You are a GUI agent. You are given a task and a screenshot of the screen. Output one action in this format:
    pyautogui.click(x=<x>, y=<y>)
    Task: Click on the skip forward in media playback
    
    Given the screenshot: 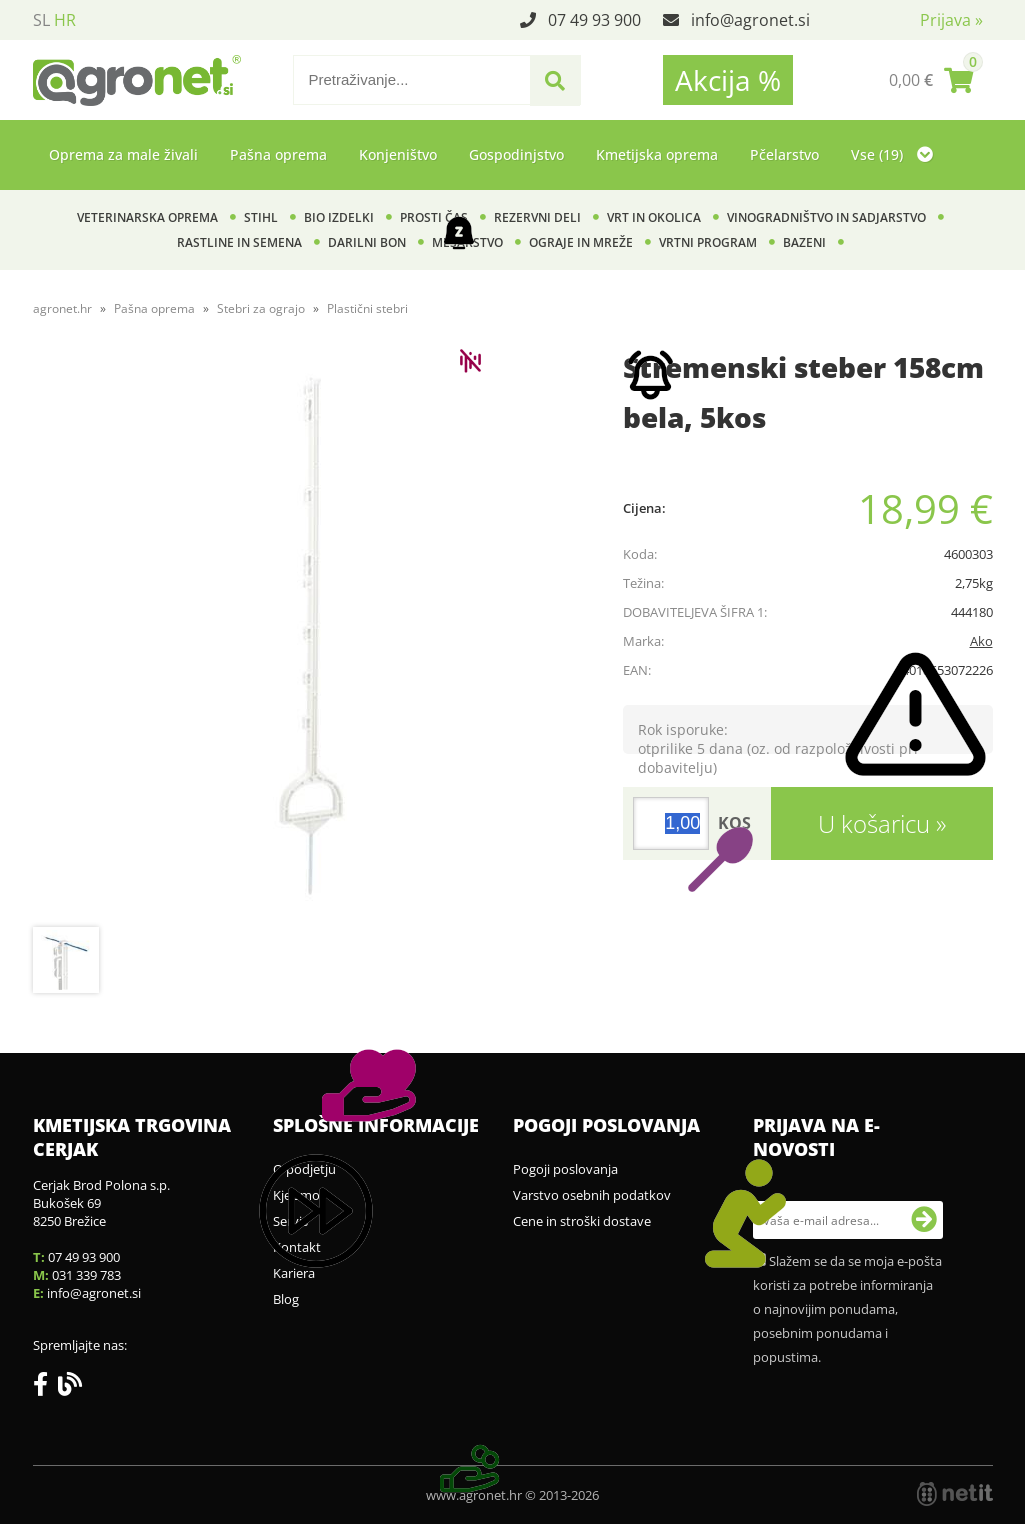 What is the action you would take?
    pyautogui.click(x=316, y=1211)
    